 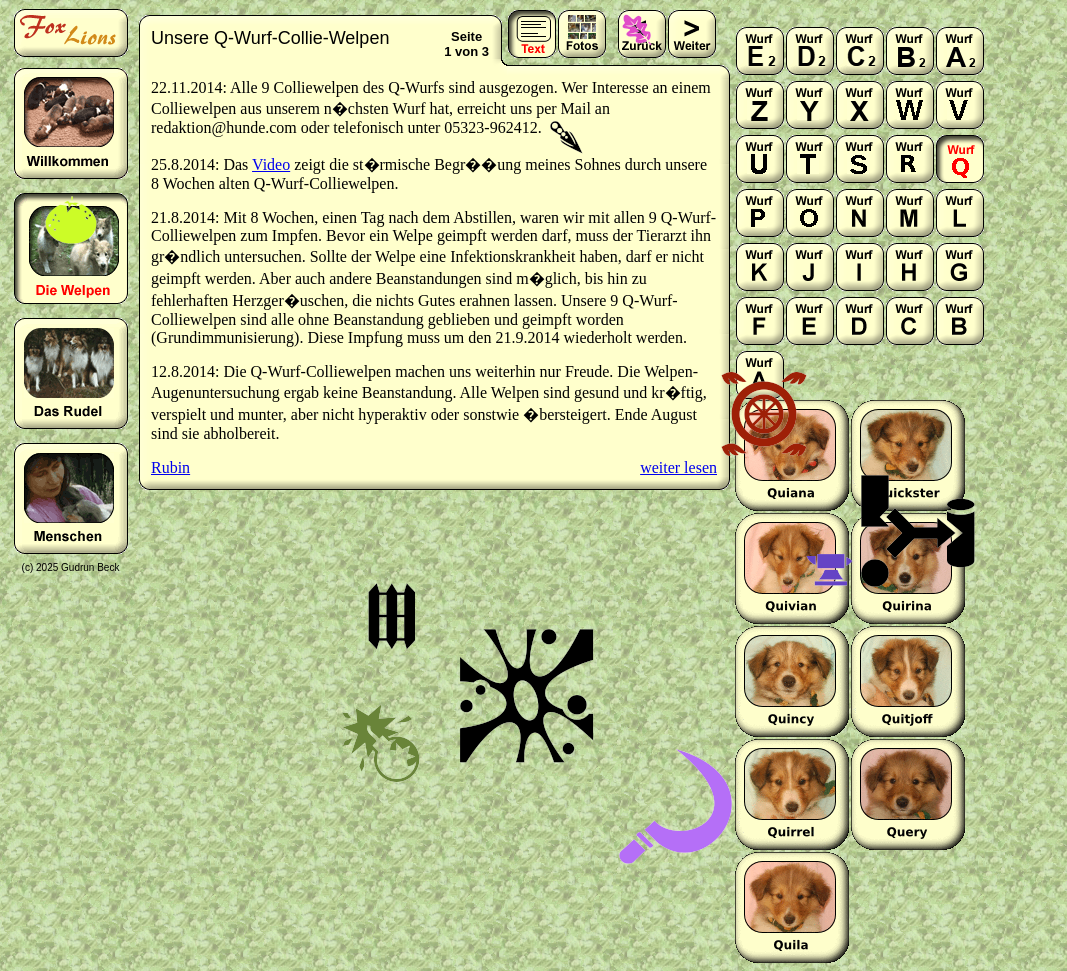 I want to click on represents nature or environmental category, so click(x=637, y=30).